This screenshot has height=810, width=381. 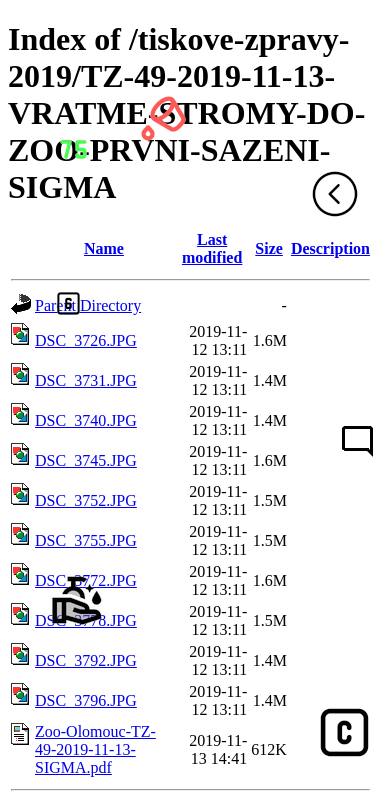 I want to click on select or navigate to item number 6, so click(x=68, y=303).